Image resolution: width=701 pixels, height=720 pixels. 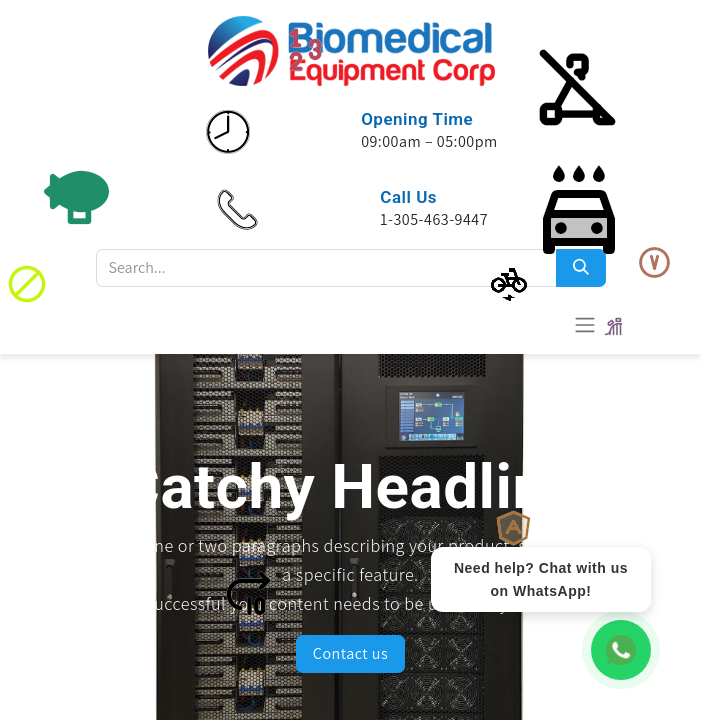 I want to click on access airship or blimp travel options, so click(x=76, y=197).